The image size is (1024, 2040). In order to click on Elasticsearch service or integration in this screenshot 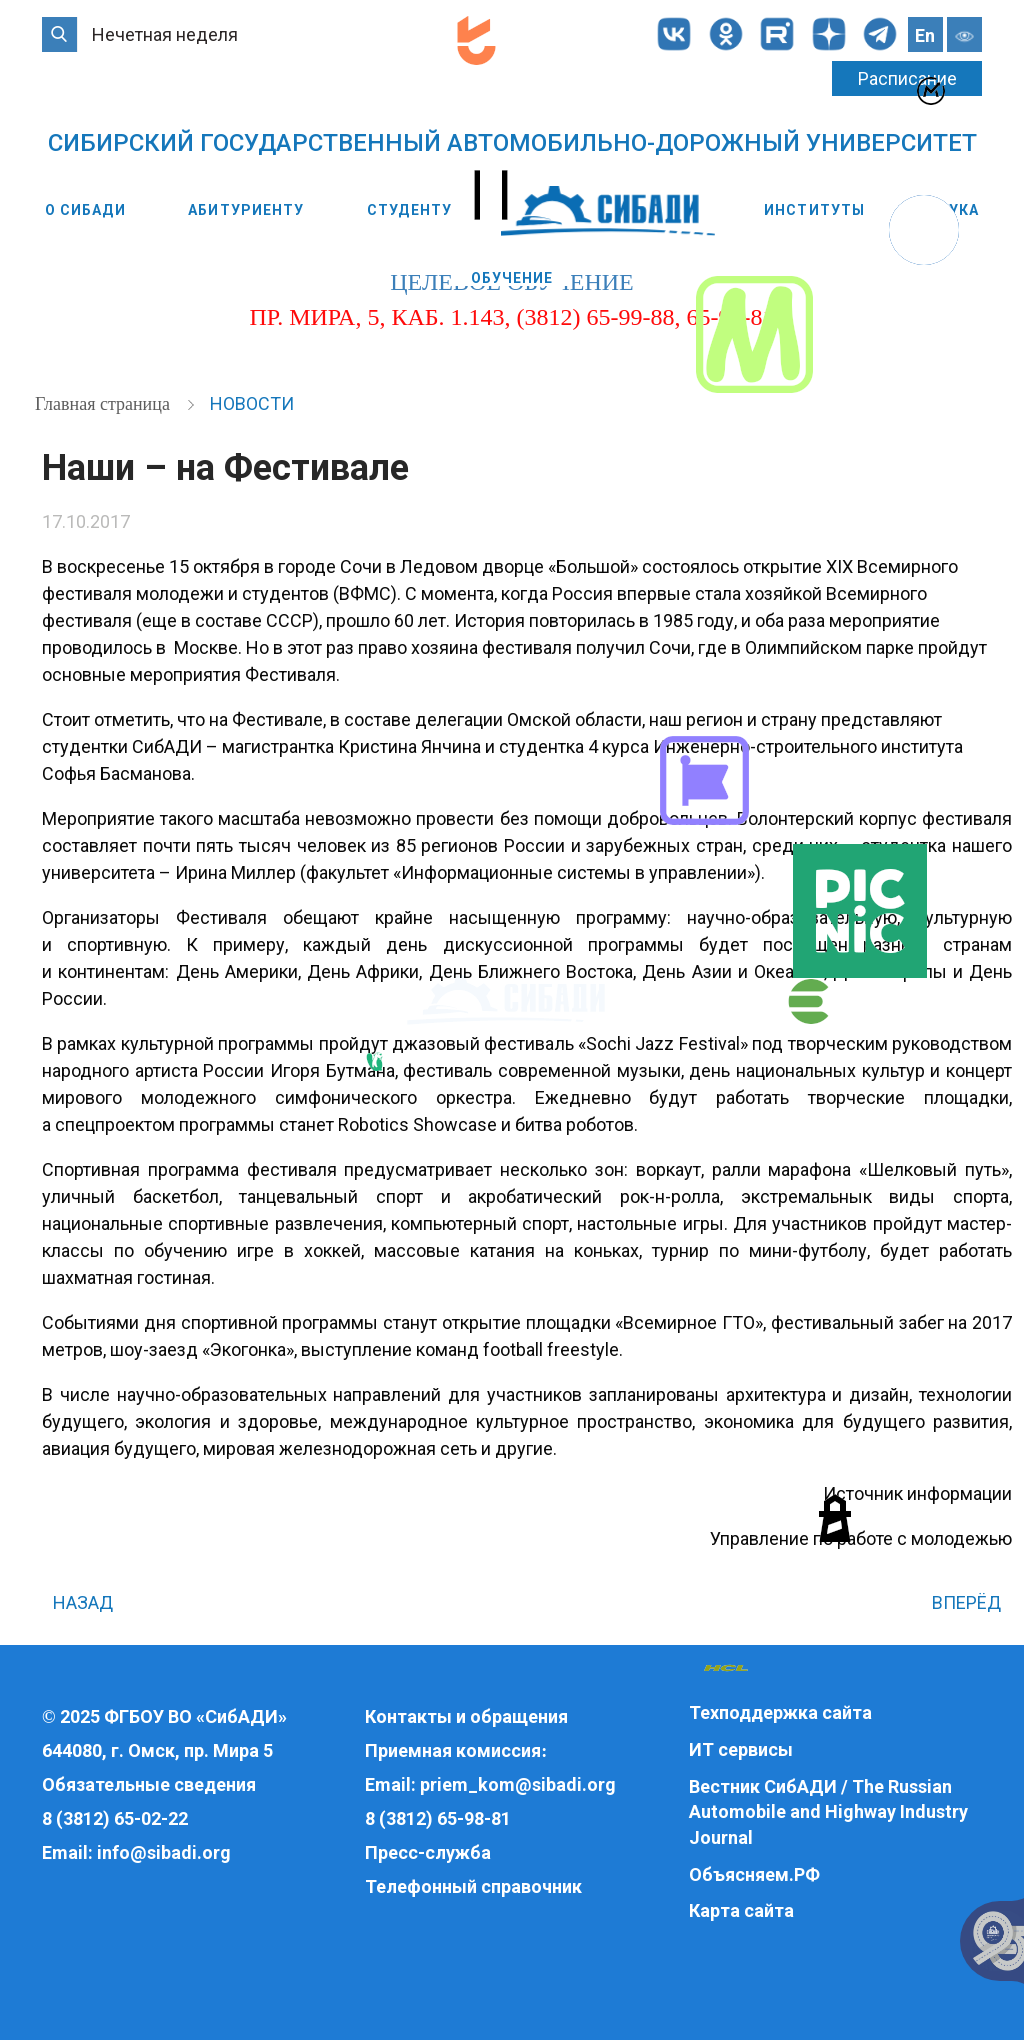, I will do `click(808, 1001)`.